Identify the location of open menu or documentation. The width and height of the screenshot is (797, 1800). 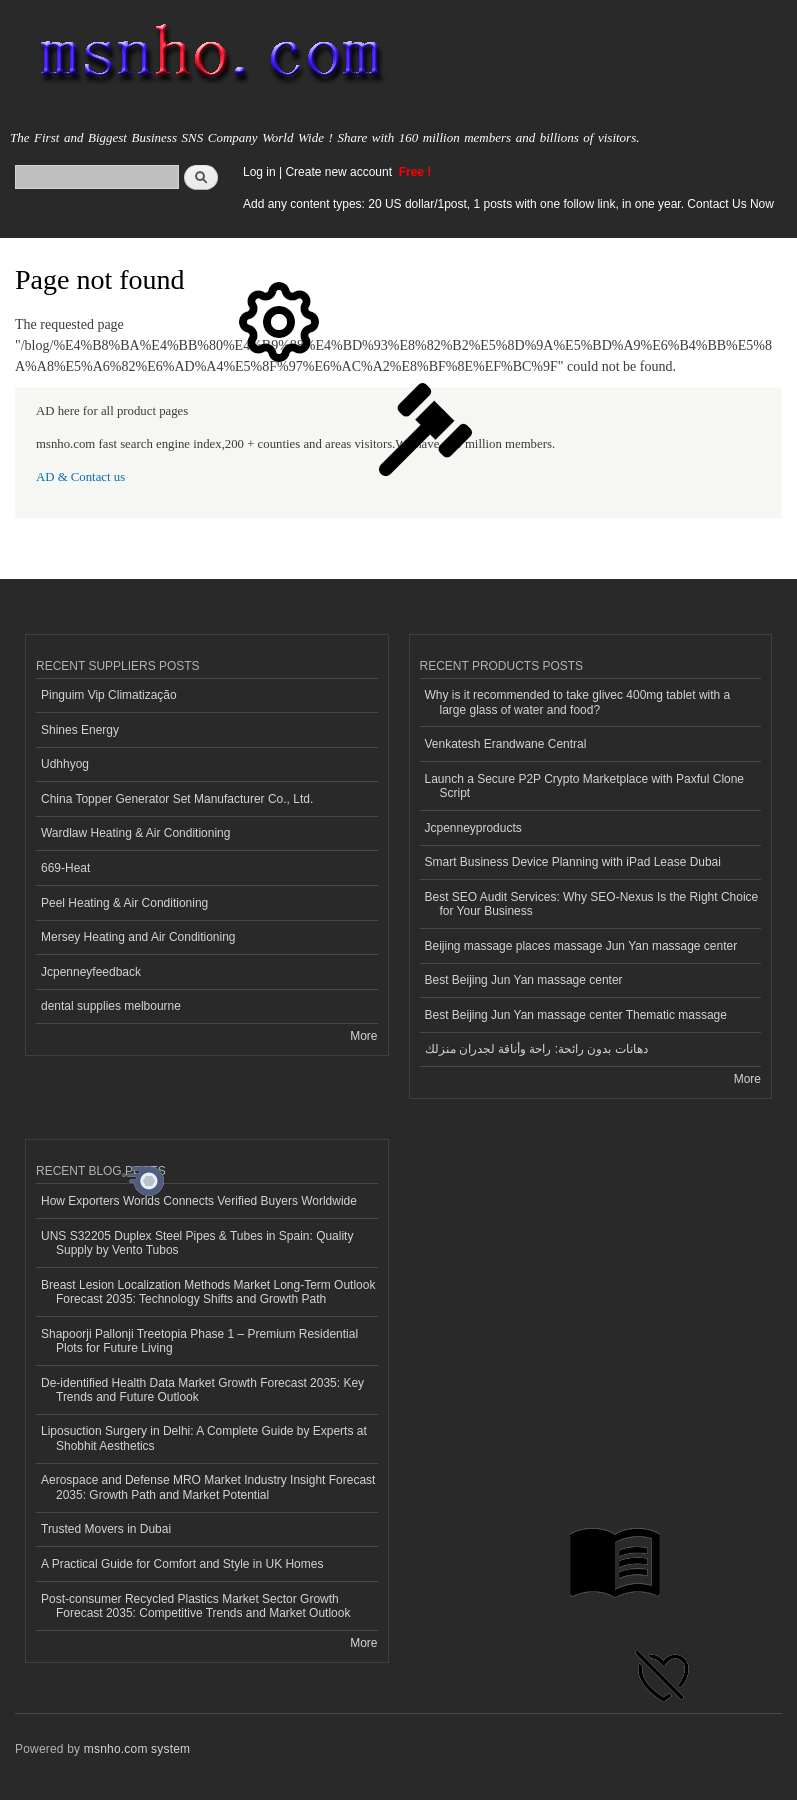
(615, 1559).